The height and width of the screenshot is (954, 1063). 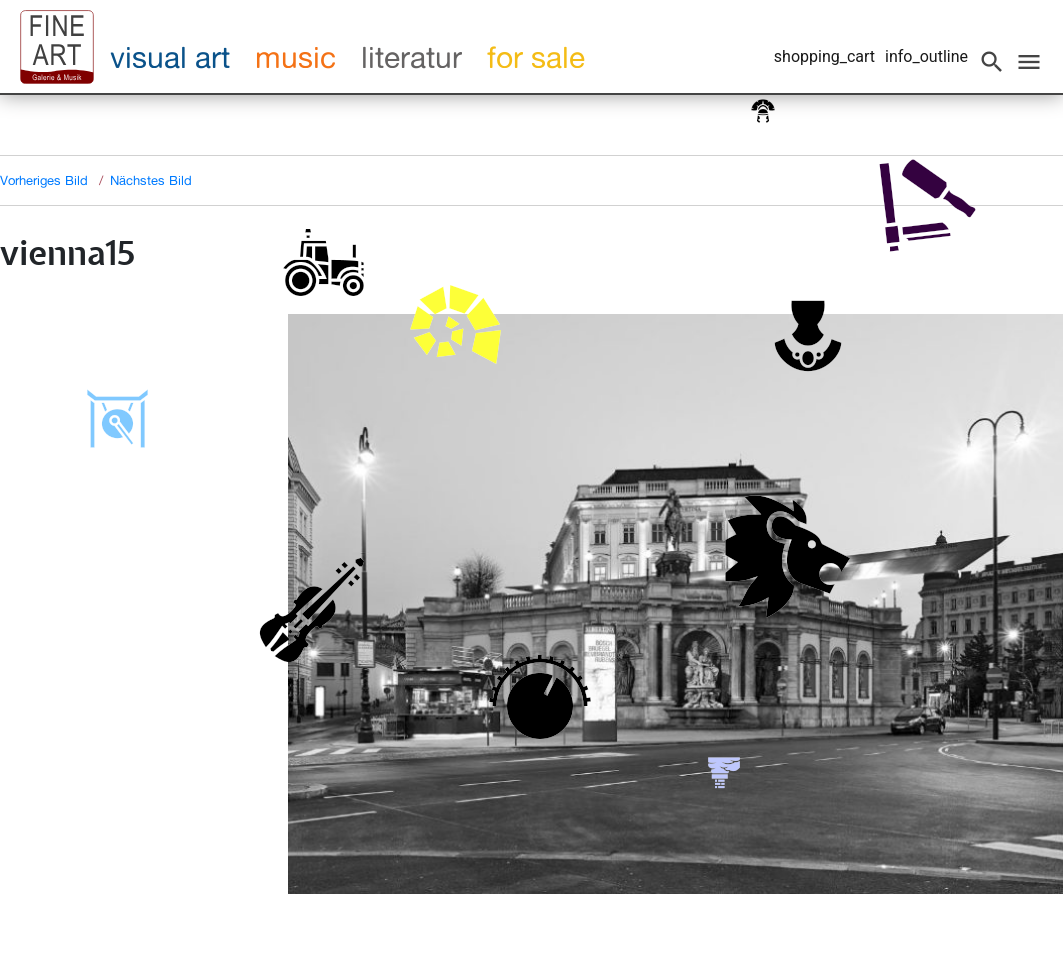 What do you see at coordinates (763, 111) in the screenshot?
I see `select roman or ancient warrior character class` at bounding box center [763, 111].